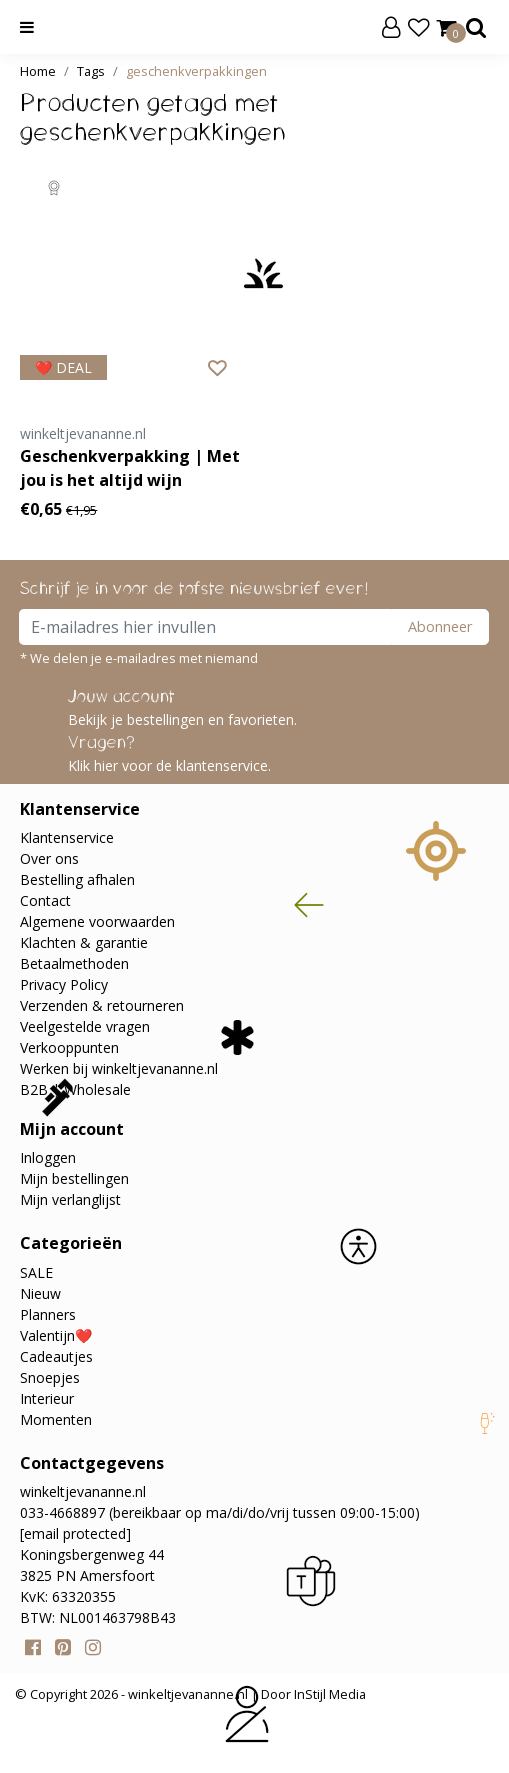 The height and width of the screenshot is (1773, 509). I want to click on access medical or health-related features, so click(237, 1037).